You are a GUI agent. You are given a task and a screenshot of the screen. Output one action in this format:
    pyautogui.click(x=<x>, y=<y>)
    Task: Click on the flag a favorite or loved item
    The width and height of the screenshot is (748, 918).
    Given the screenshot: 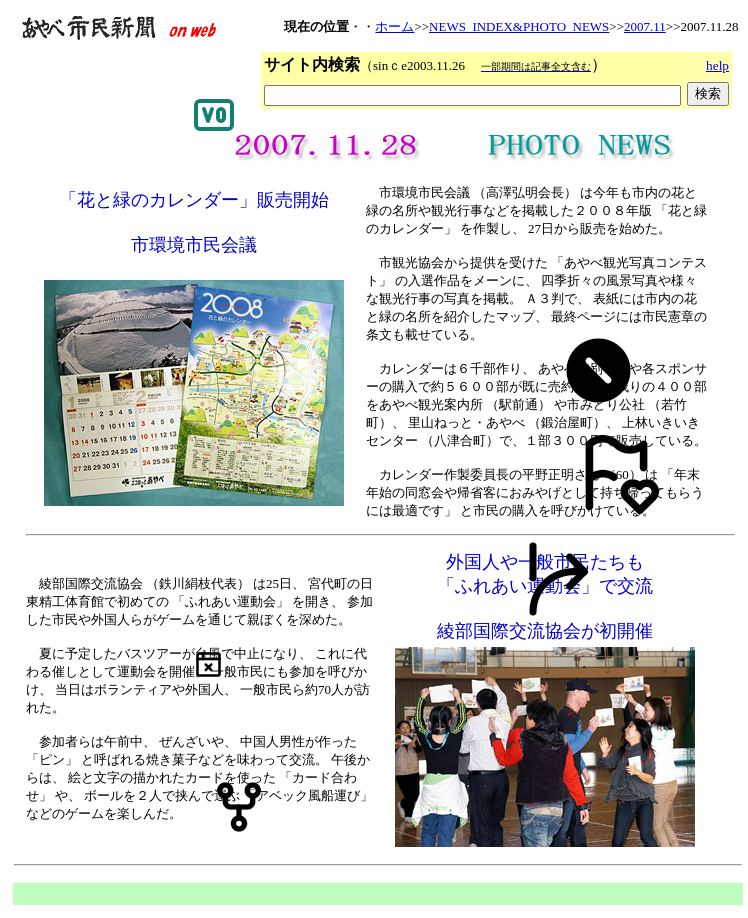 What is the action you would take?
    pyautogui.click(x=616, y=471)
    